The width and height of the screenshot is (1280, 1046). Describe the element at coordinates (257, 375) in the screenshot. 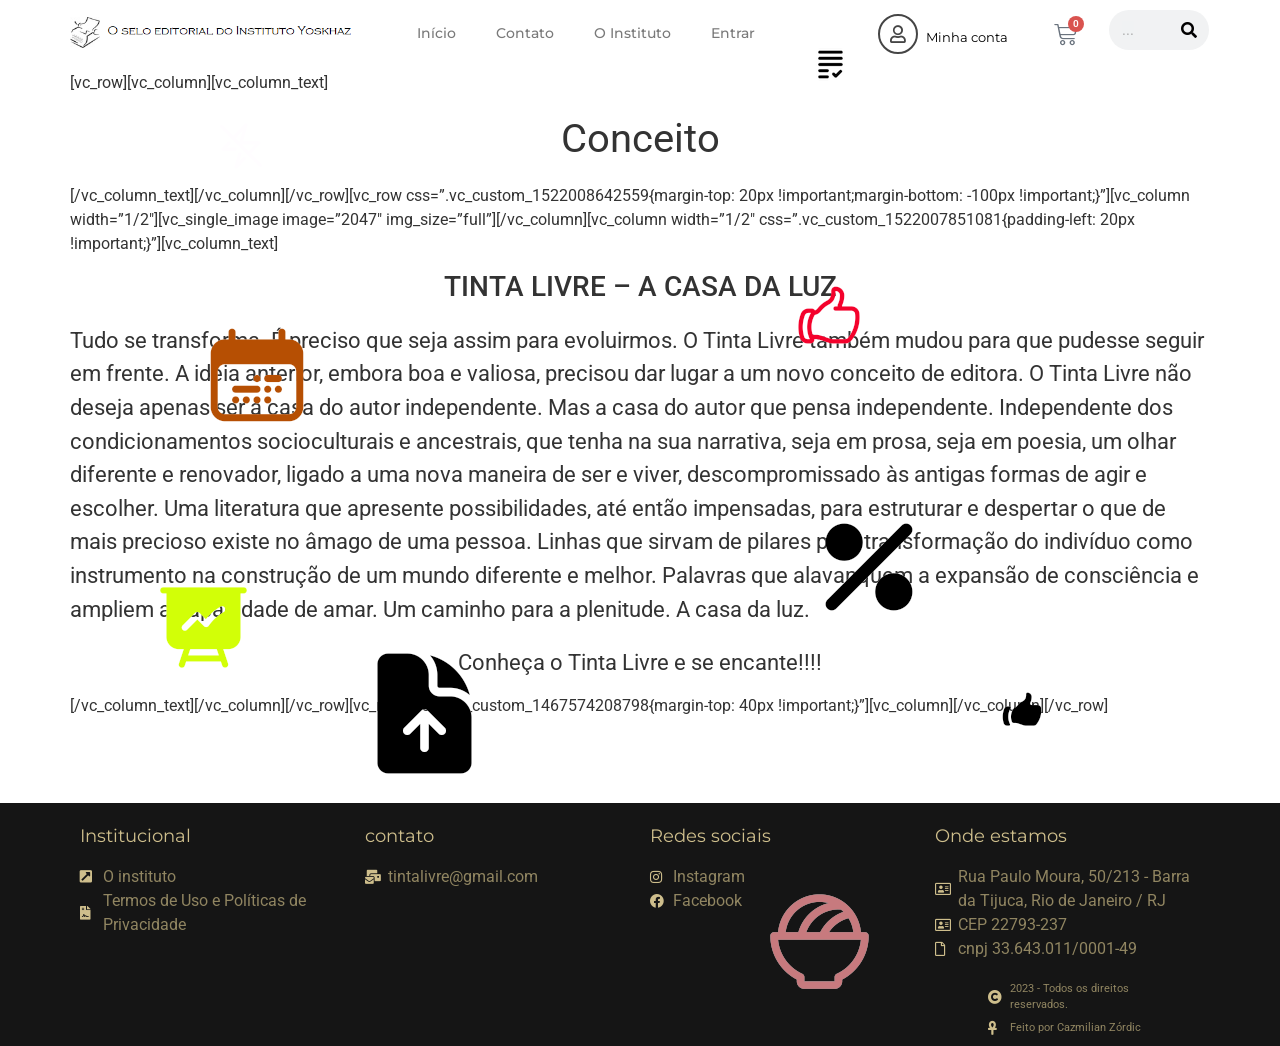

I see `select a date range` at that location.